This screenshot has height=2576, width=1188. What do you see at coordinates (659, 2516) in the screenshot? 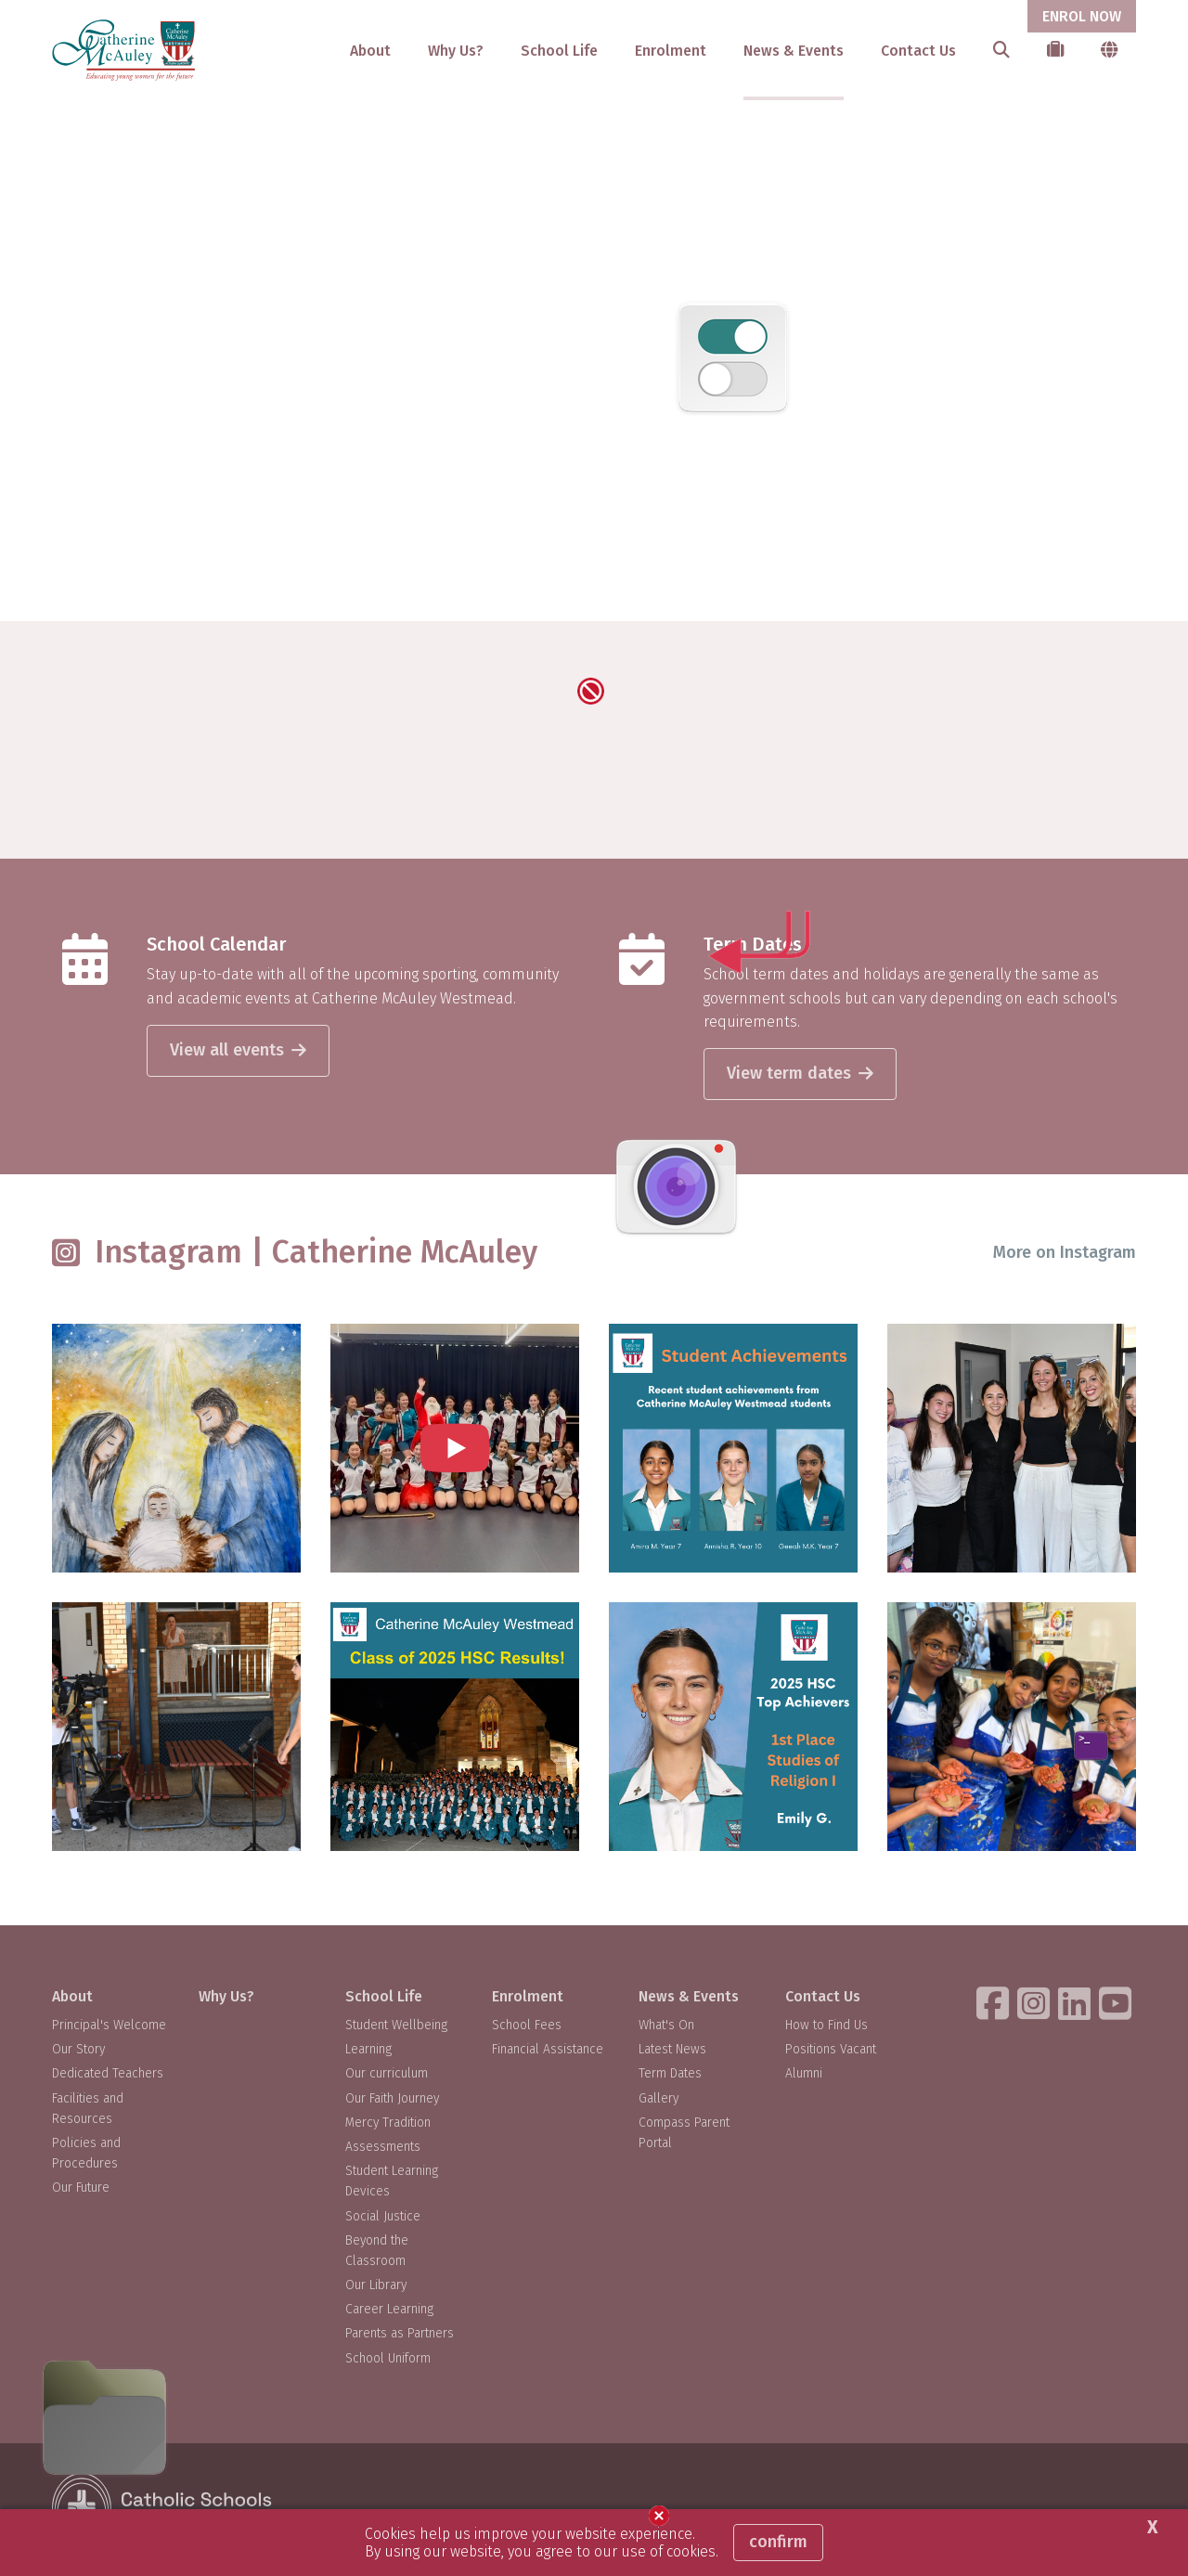
I see `dismiss or cancel a dialog` at bounding box center [659, 2516].